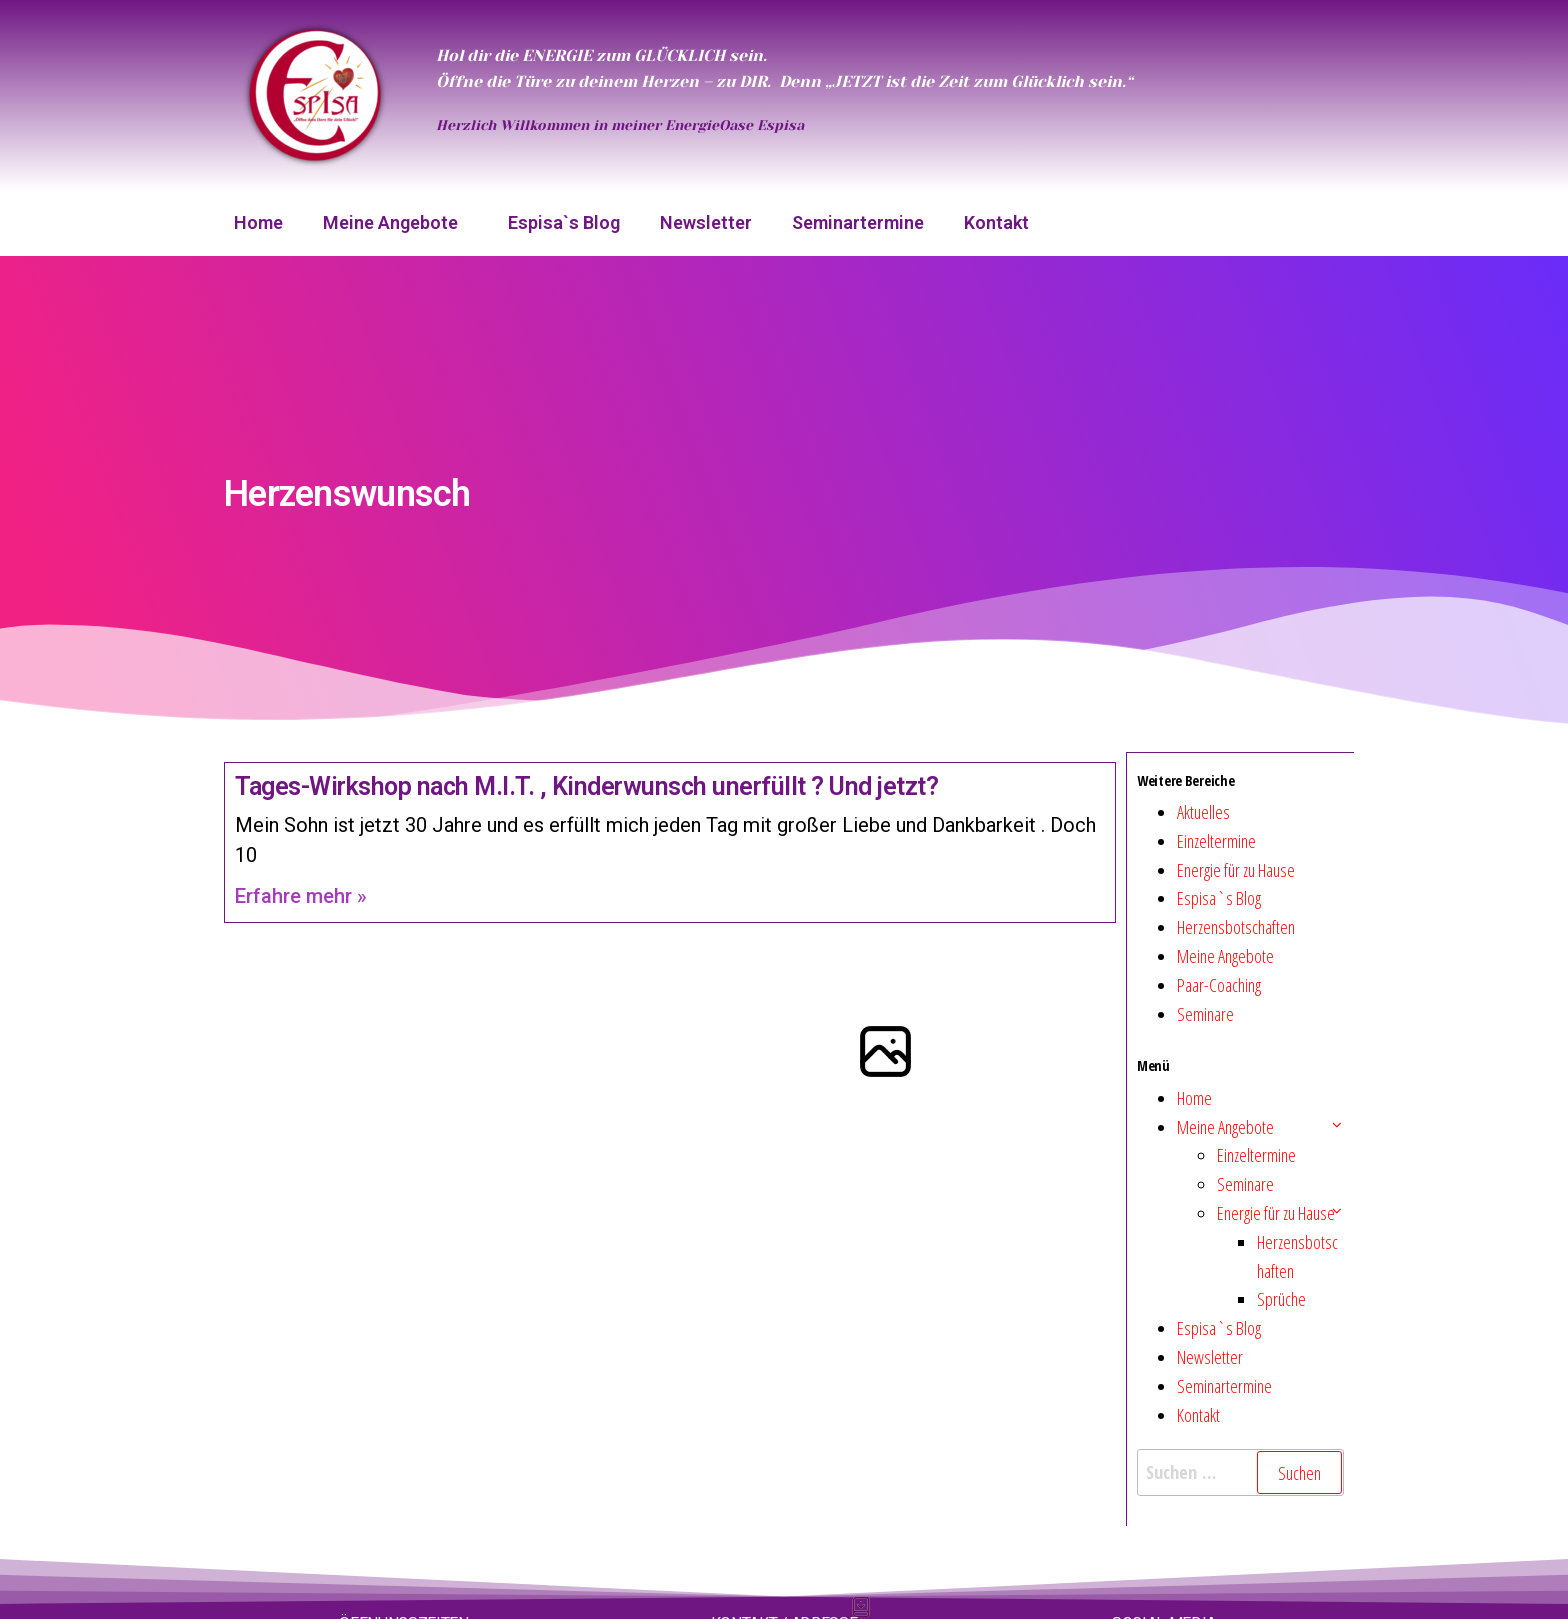 The image size is (1568, 1619). I want to click on download a book or ebook, so click(861, 1607).